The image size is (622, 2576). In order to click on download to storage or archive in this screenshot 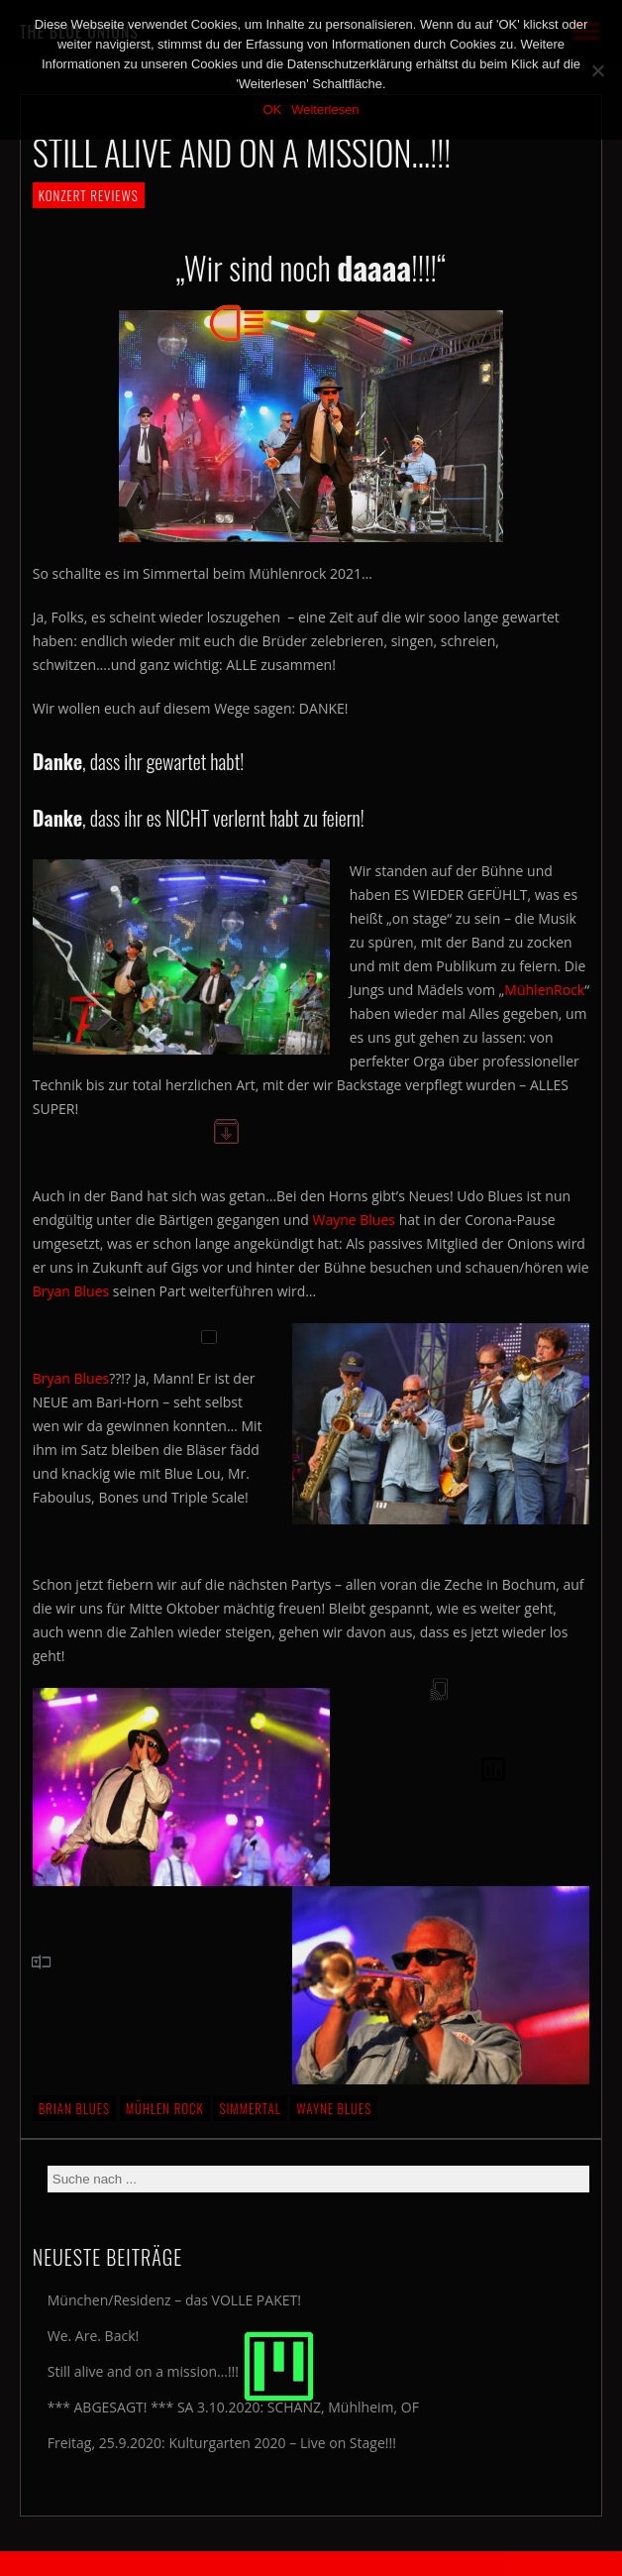, I will do `click(226, 1131)`.